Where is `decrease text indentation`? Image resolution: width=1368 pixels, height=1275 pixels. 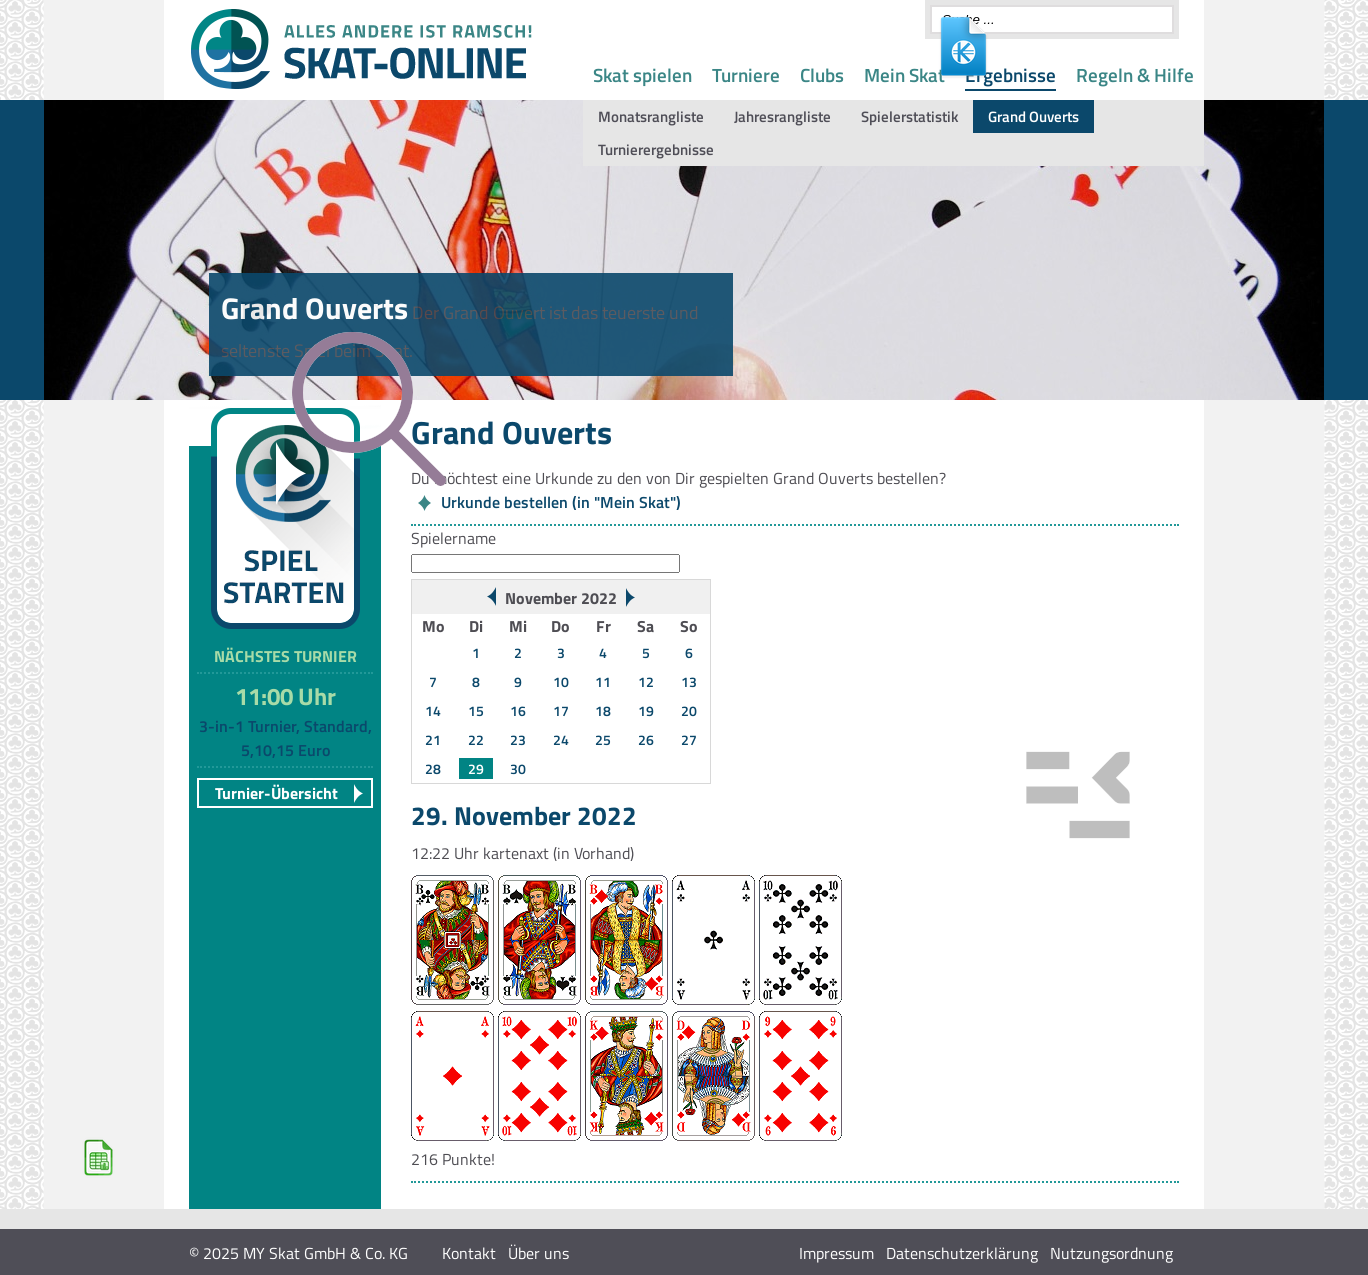
decrease text indentation is located at coordinates (1078, 795).